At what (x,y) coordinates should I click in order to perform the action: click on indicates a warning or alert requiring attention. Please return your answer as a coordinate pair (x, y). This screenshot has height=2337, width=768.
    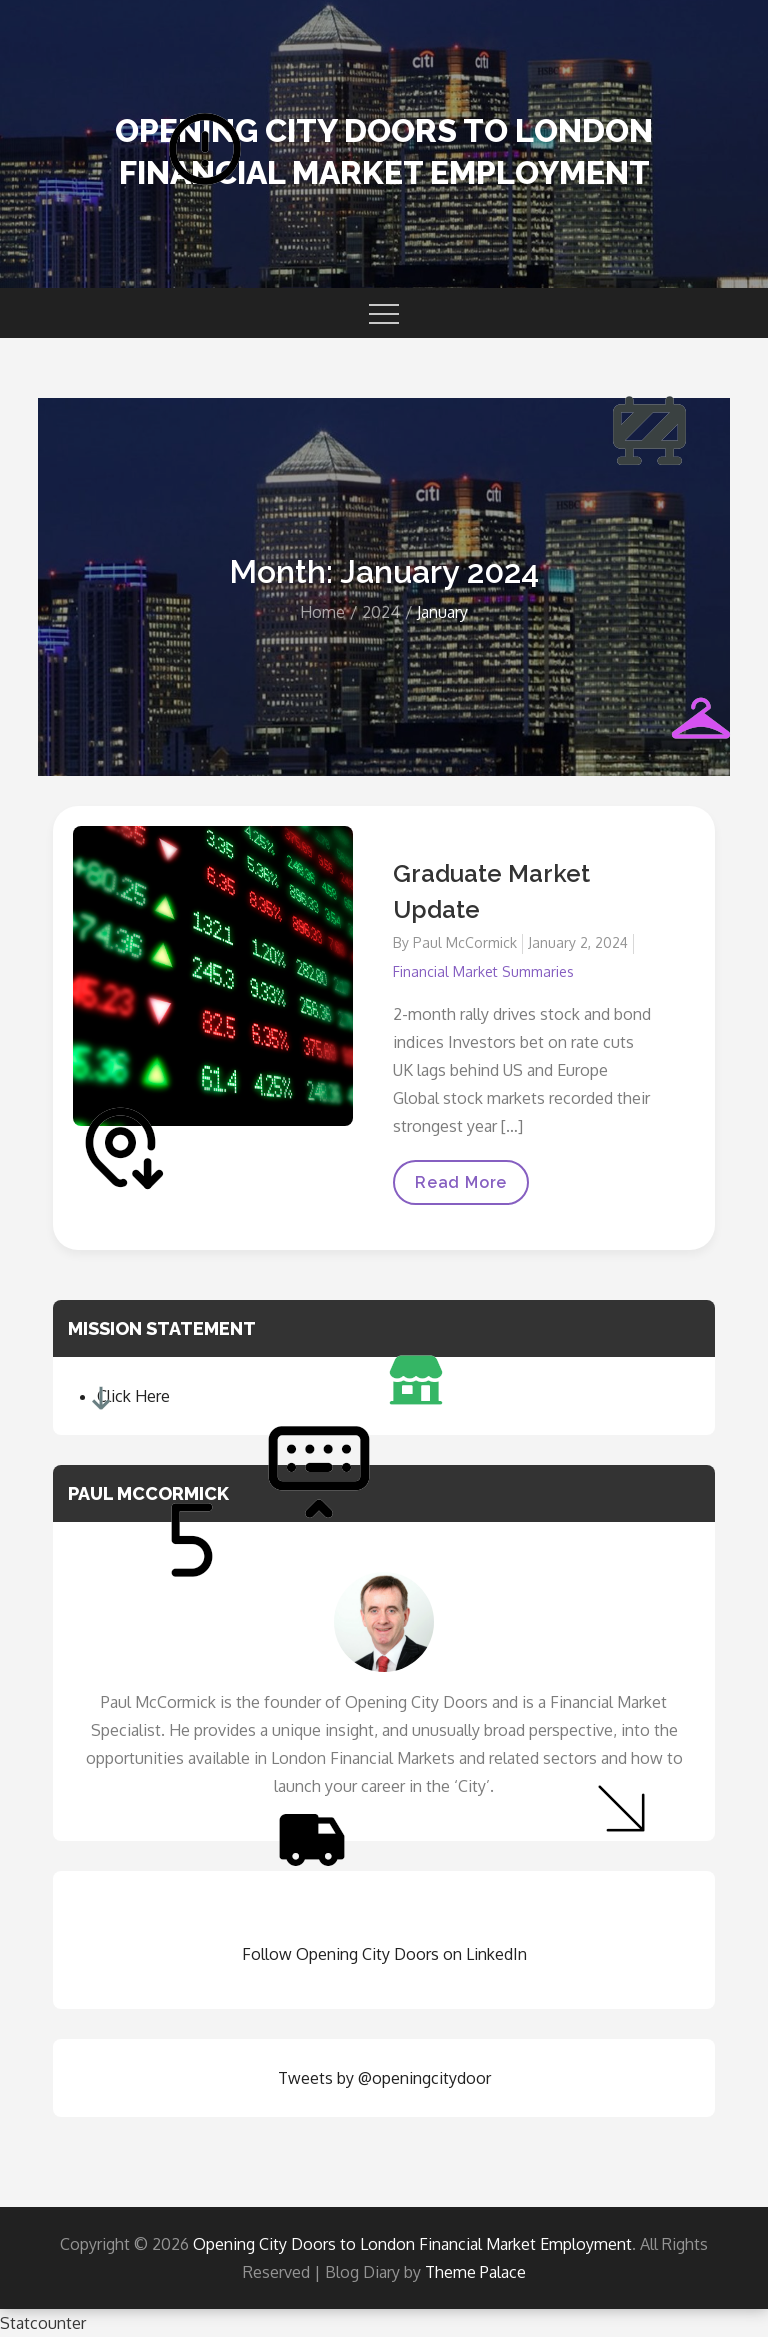
    Looking at the image, I should click on (205, 149).